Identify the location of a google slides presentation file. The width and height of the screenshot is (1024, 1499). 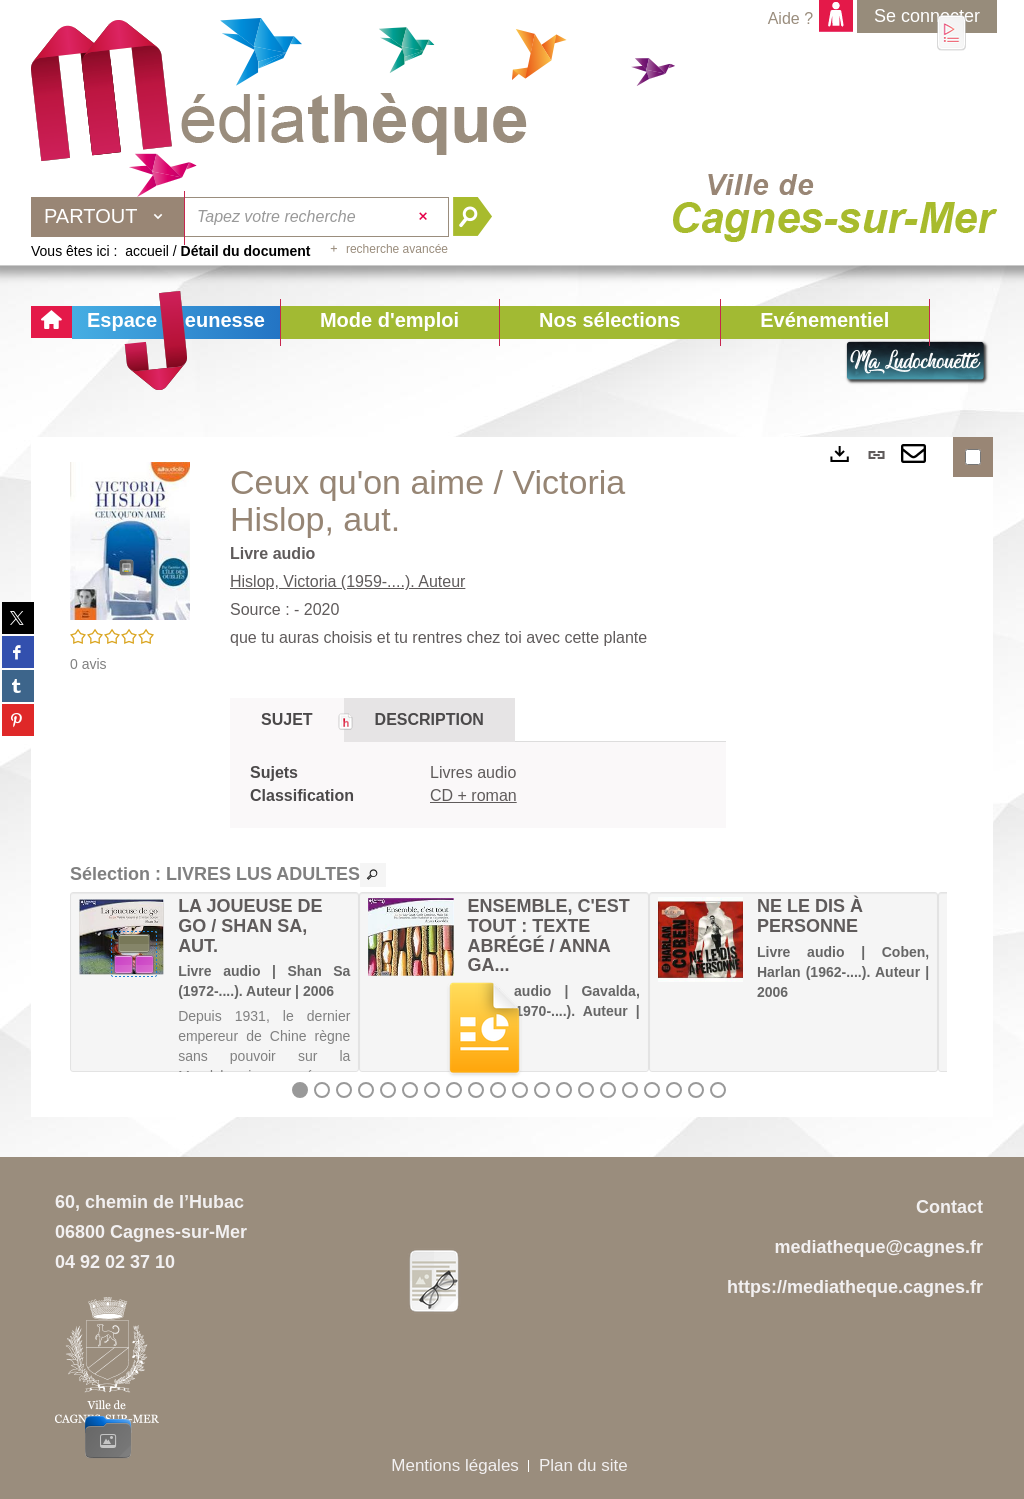
(484, 1029).